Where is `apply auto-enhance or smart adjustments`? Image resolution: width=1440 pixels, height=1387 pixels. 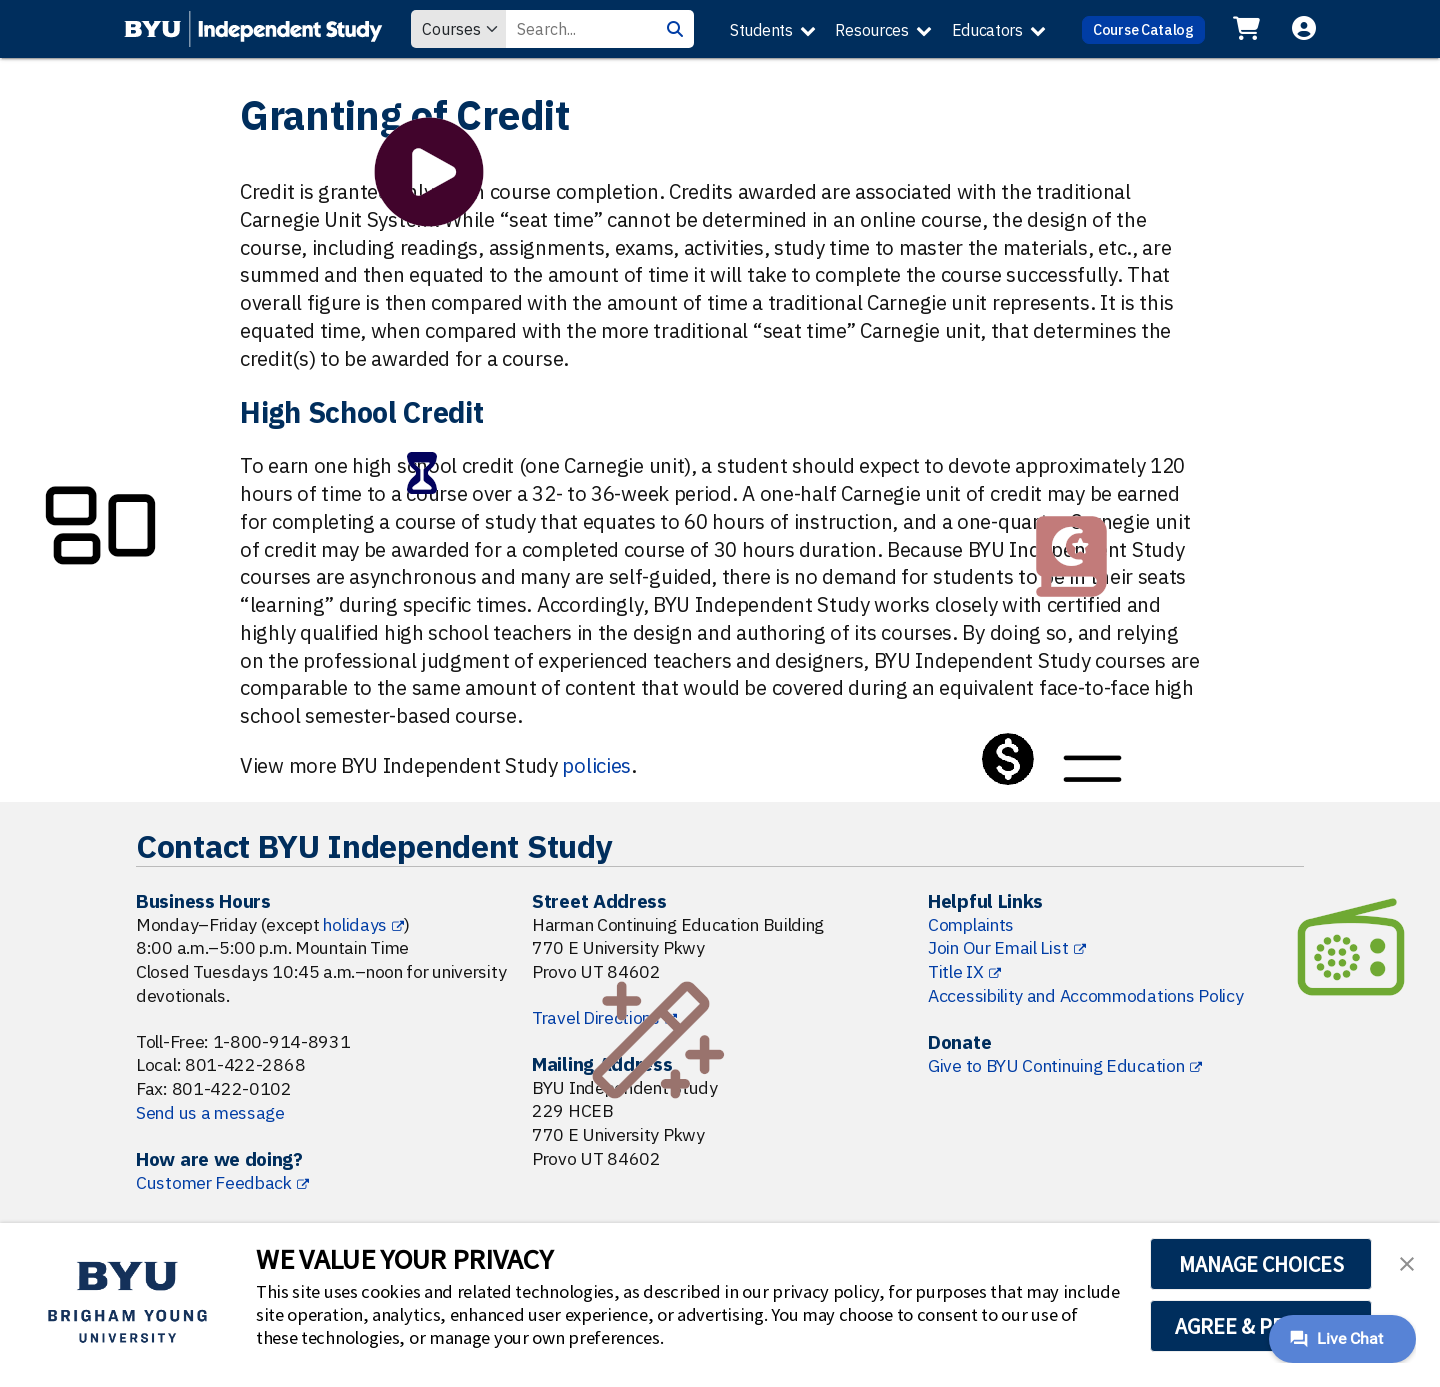 apply auto-enhance or smart adjustments is located at coordinates (651, 1040).